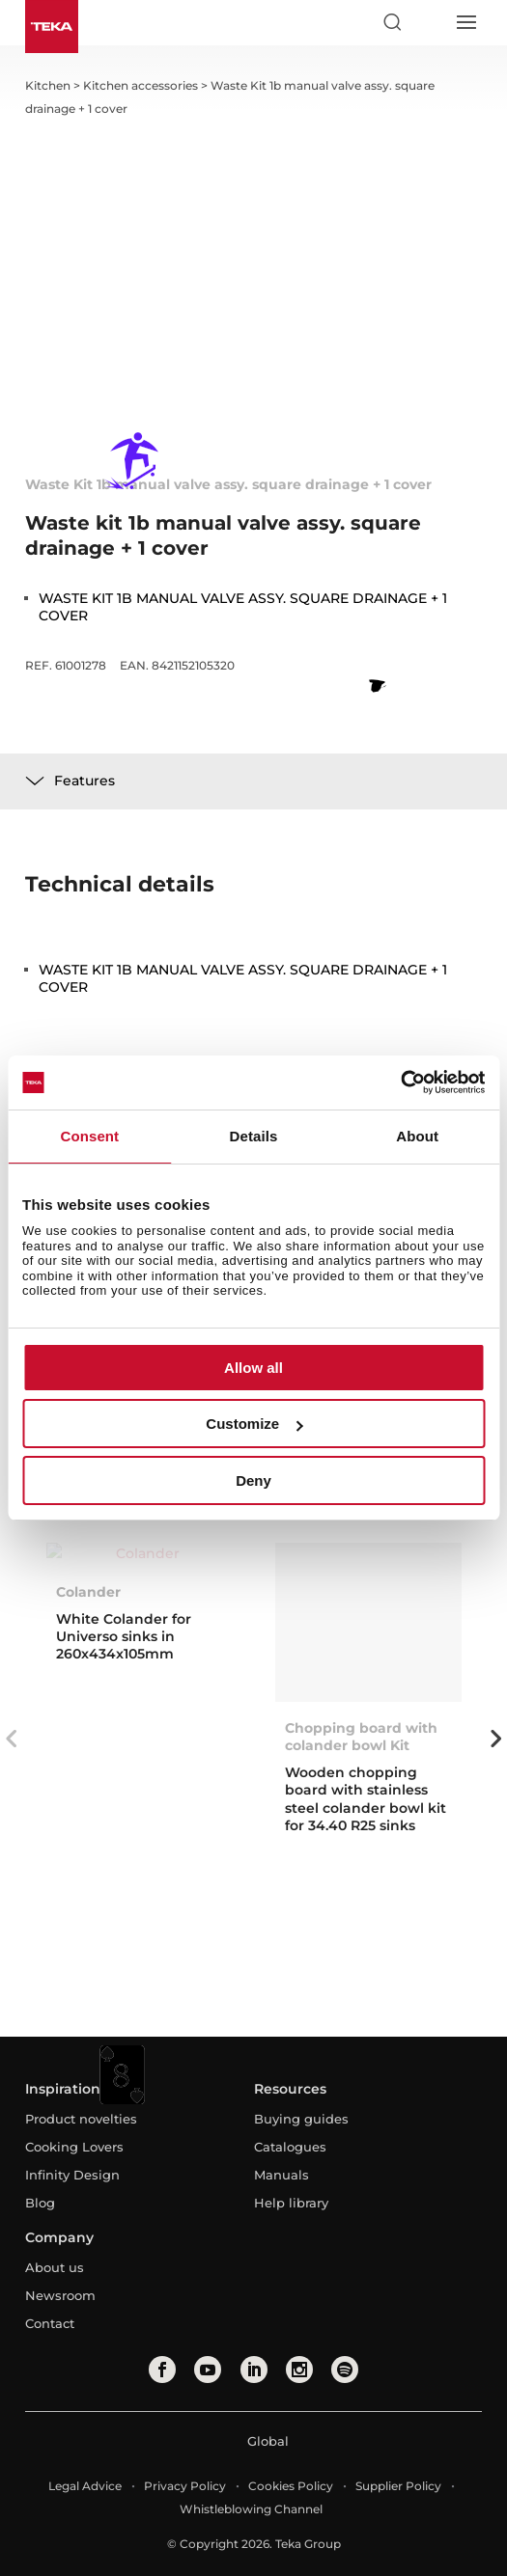 The width and height of the screenshot is (507, 2576). I want to click on access skateboarding games or activities, so click(132, 460).